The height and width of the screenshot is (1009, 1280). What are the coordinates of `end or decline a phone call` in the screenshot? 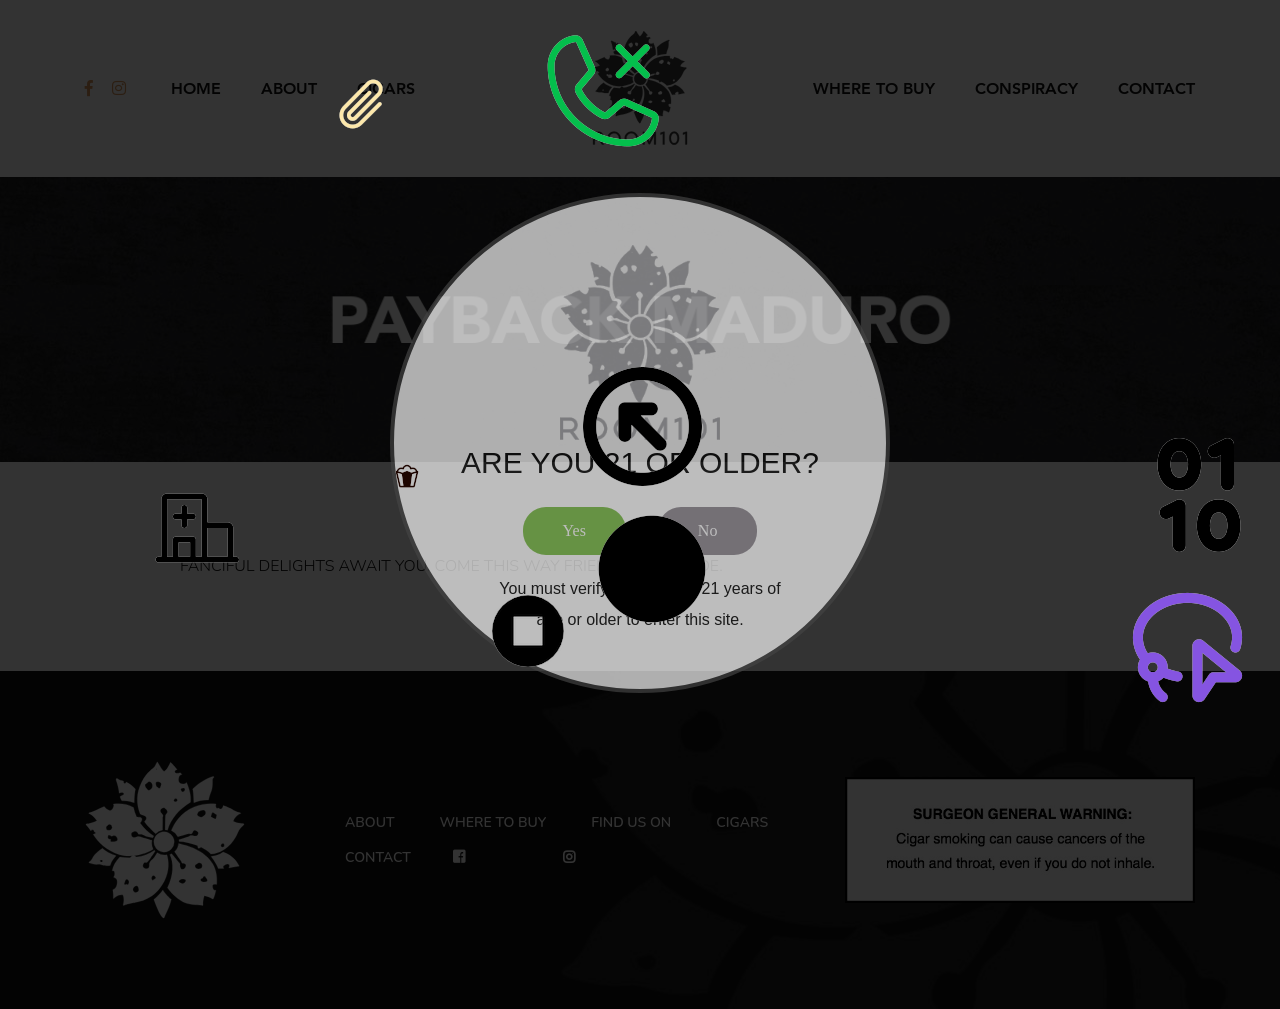 It's located at (605, 88).